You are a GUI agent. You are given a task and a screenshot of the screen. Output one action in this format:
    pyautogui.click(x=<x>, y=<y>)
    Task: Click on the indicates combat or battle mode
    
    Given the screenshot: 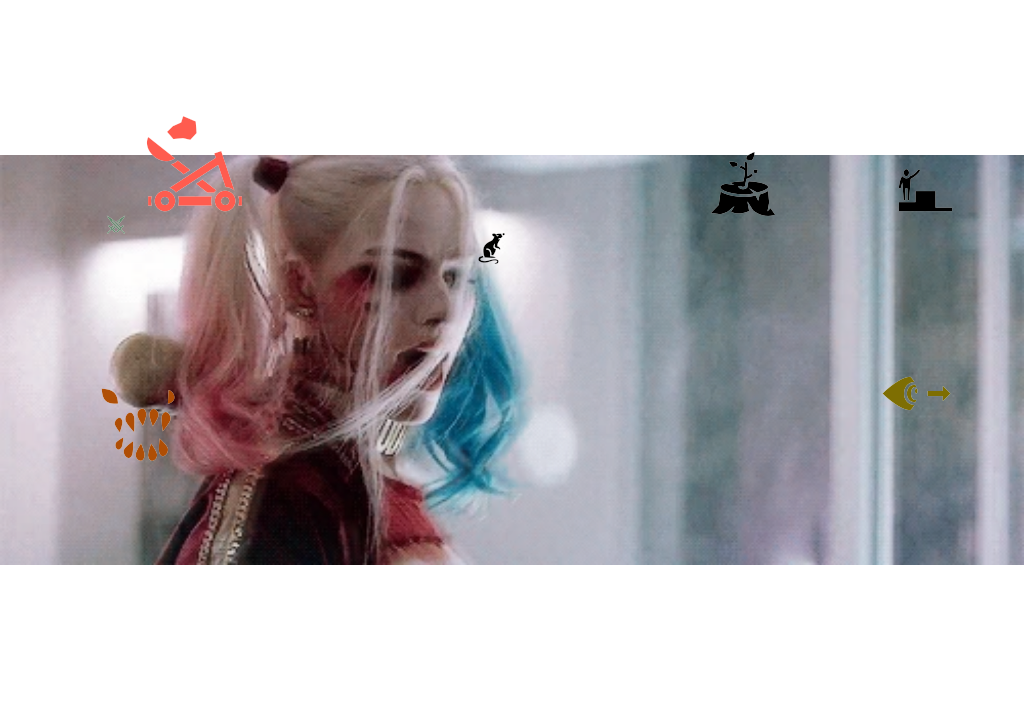 What is the action you would take?
    pyautogui.click(x=116, y=225)
    